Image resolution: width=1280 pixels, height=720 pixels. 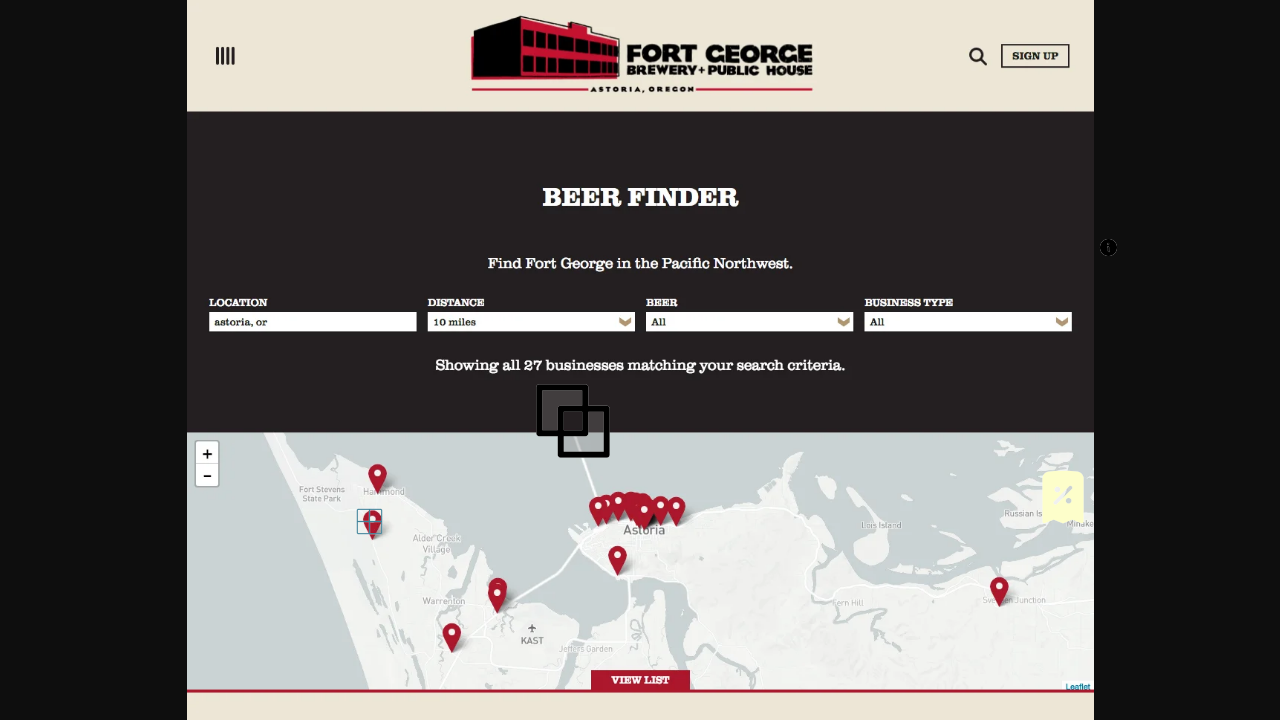 What do you see at coordinates (1063, 497) in the screenshot?
I see `view discount or coupon details` at bounding box center [1063, 497].